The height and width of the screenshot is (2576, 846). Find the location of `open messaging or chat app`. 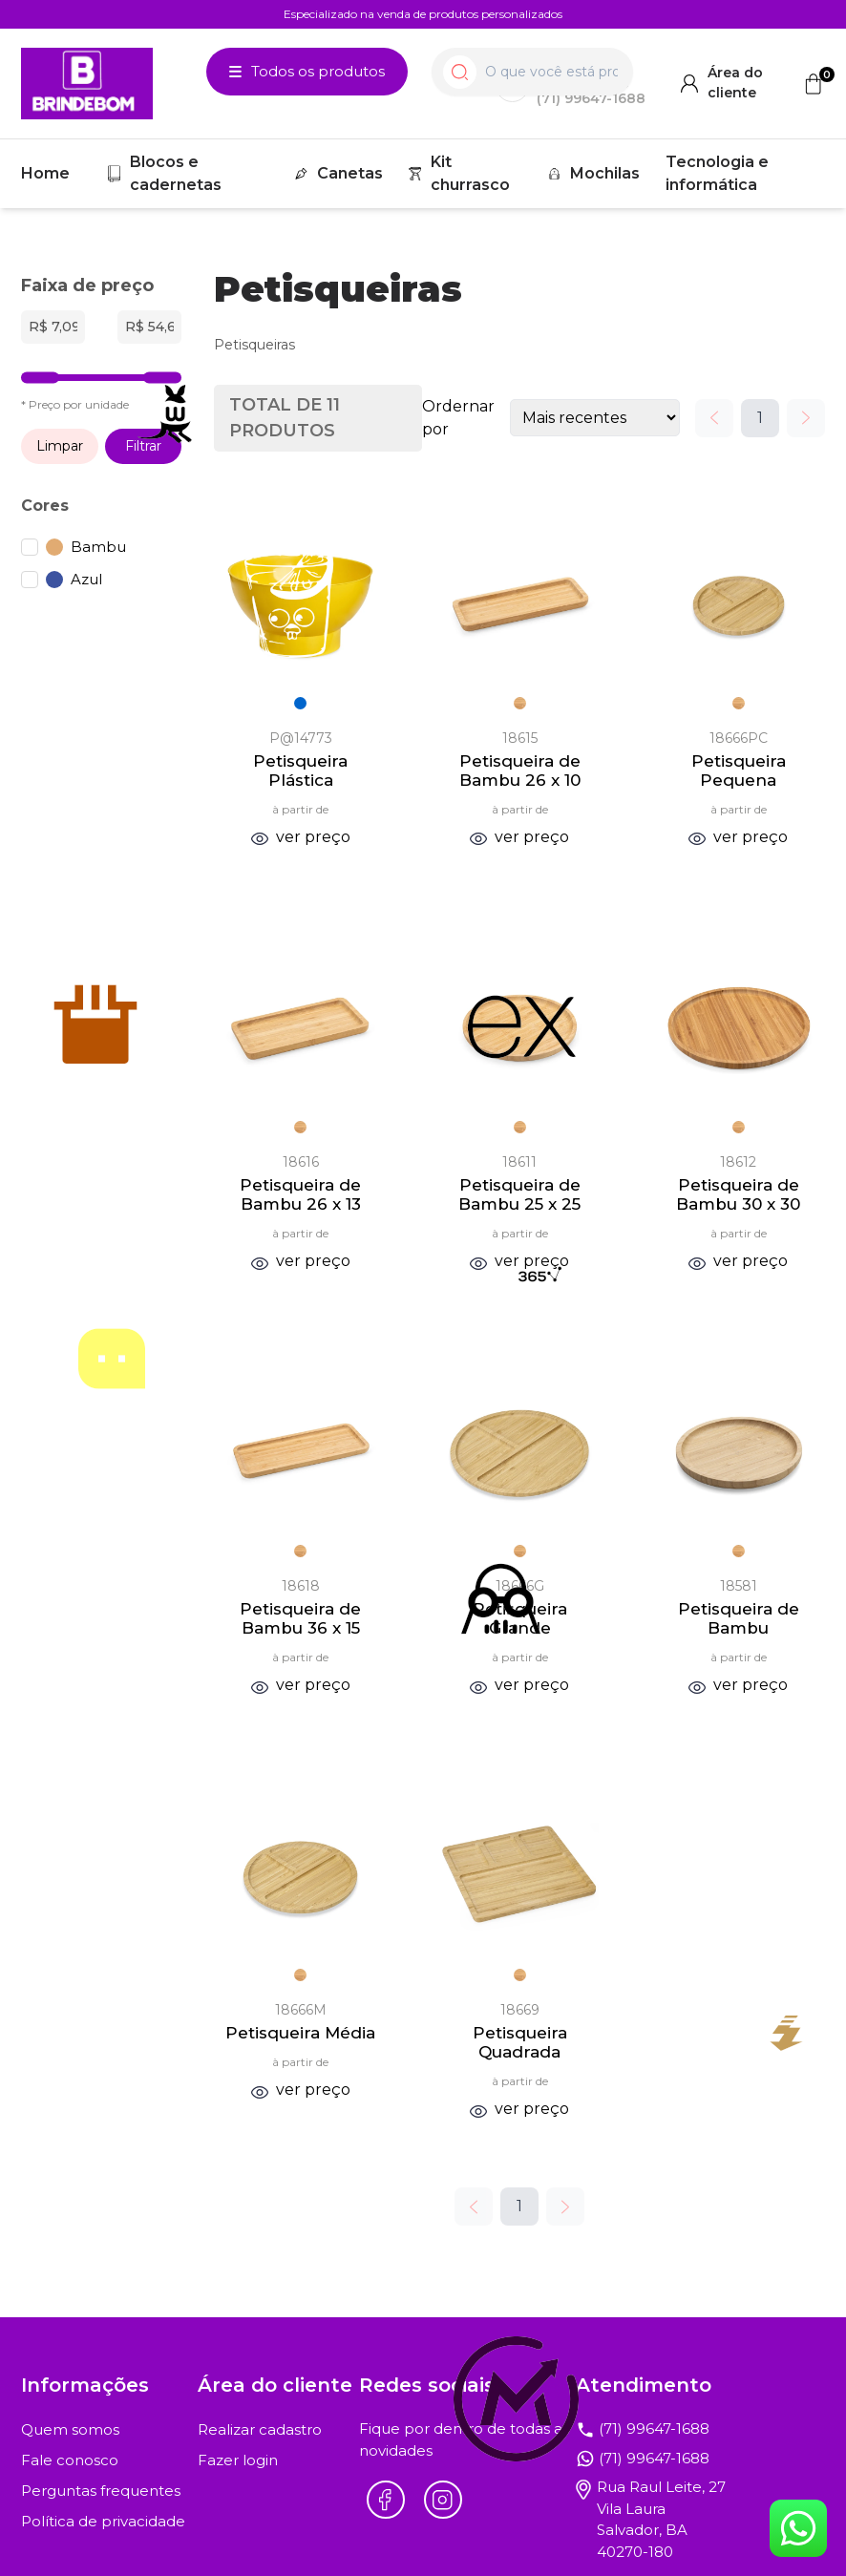

open messaging or chat app is located at coordinates (112, 1359).